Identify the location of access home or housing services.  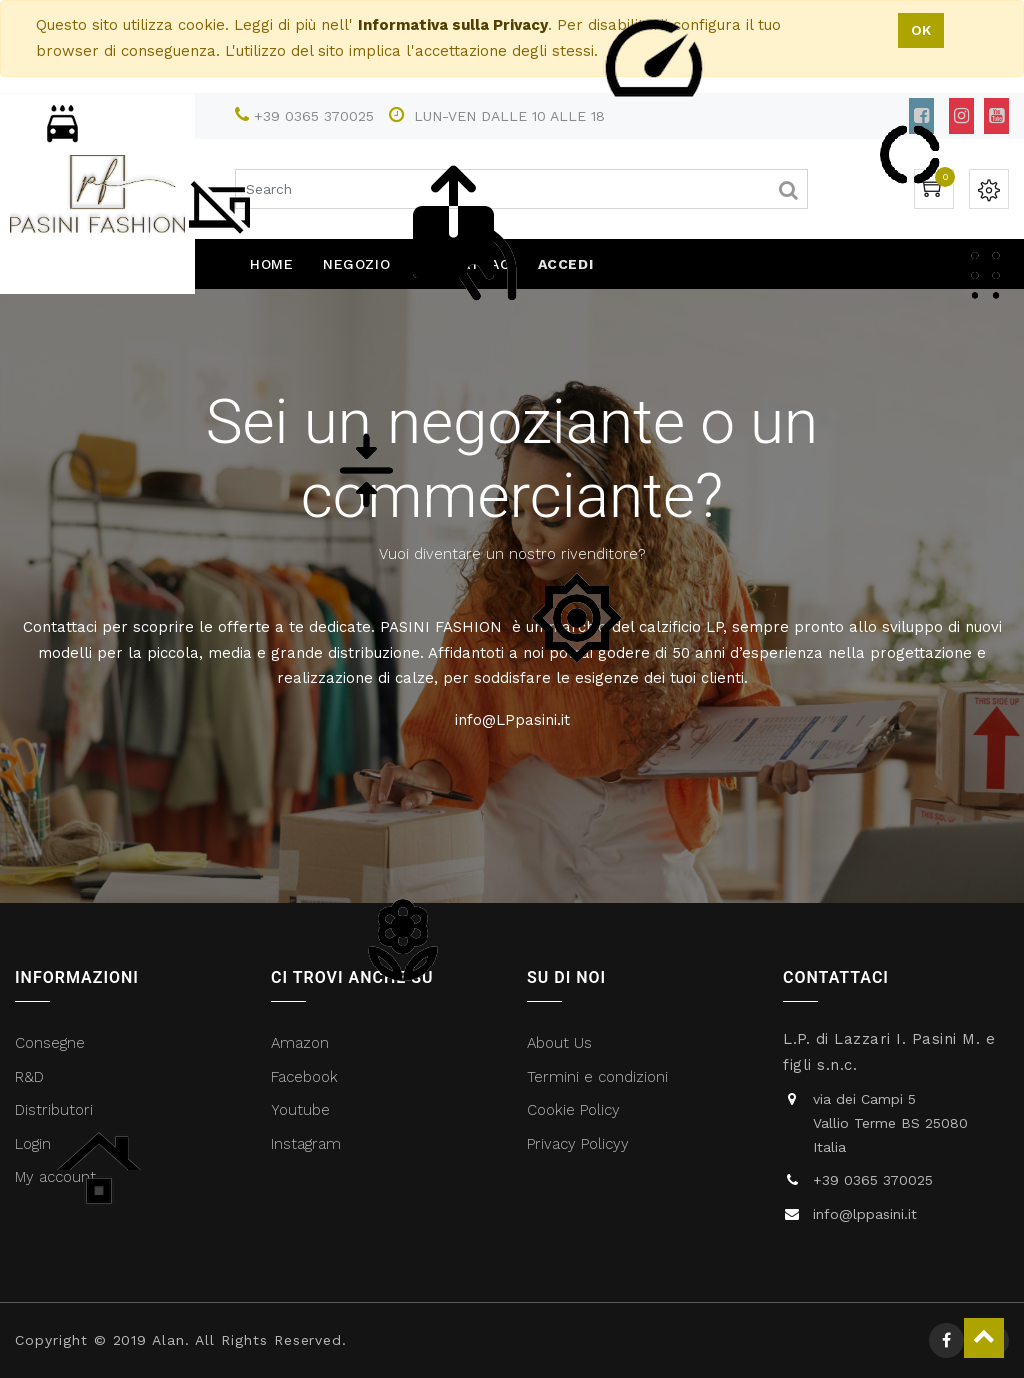
(99, 1170).